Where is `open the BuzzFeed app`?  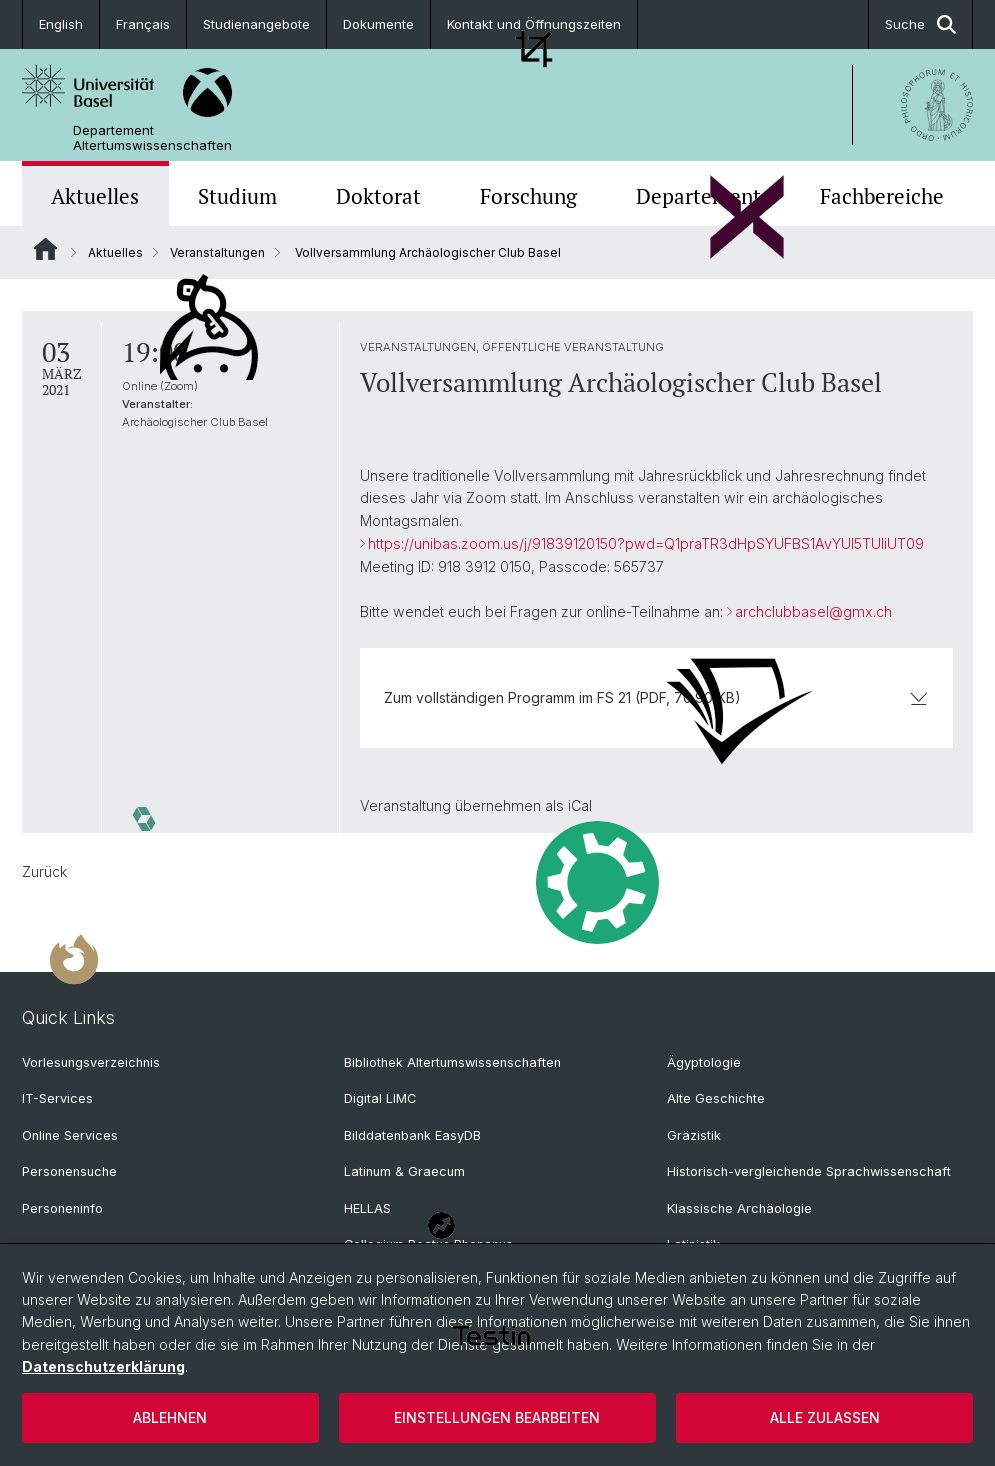 open the BuzzFeed app is located at coordinates (441, 1225).